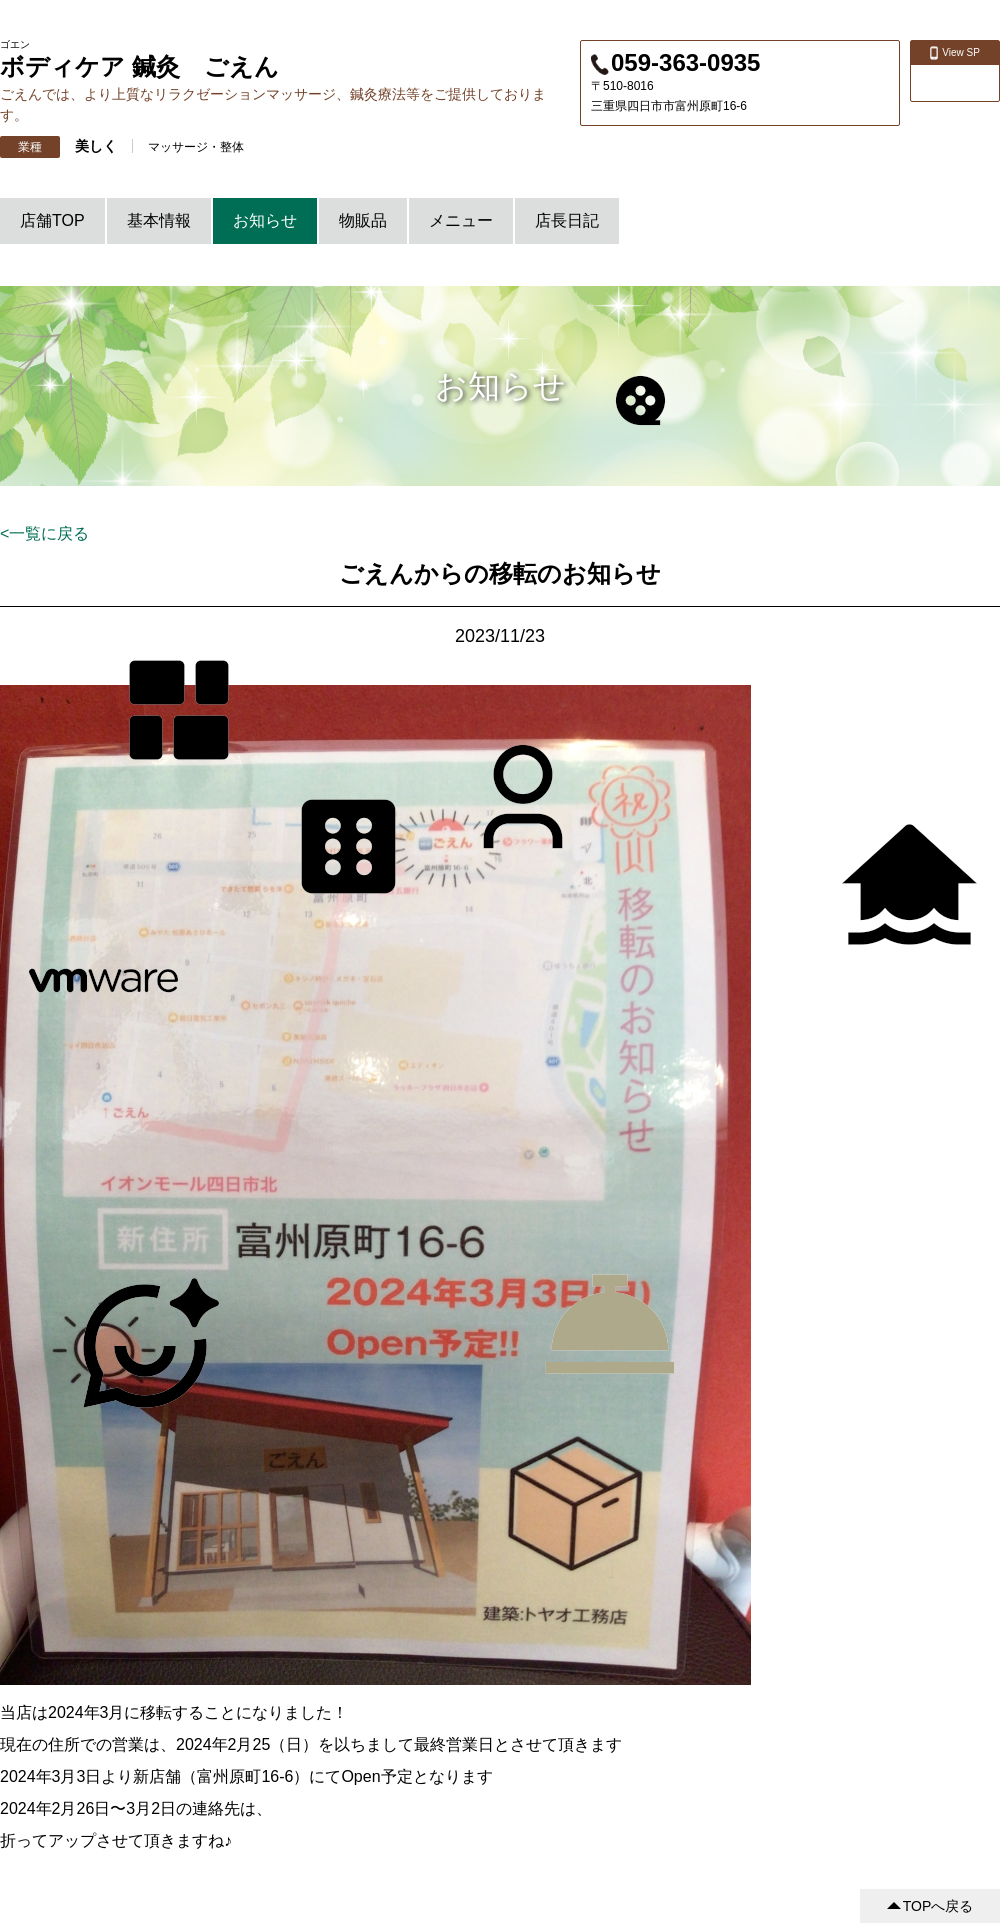  Describe the element at coordinates (103, 980) in the screenshot. I see `VMware application or service` at that location.